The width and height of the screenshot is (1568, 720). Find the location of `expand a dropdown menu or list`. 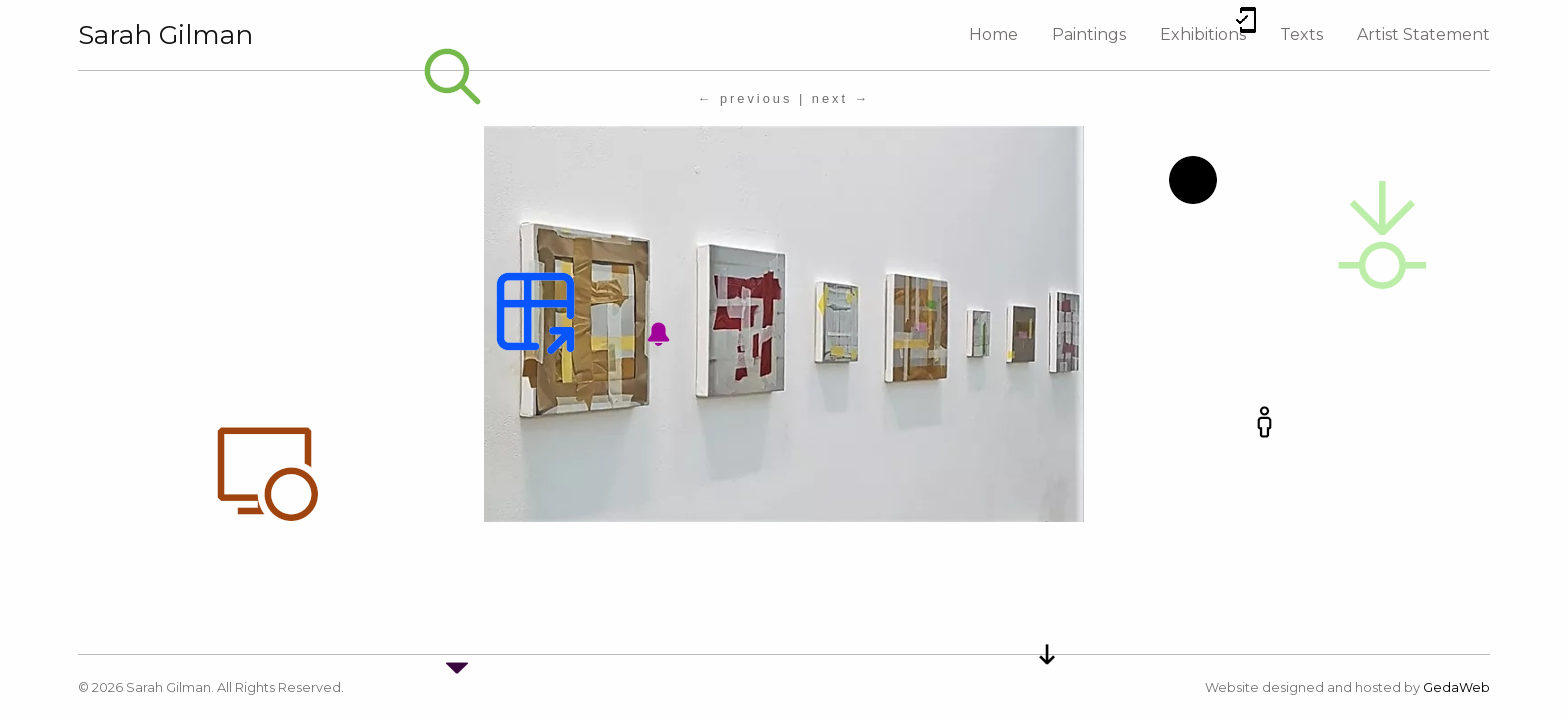

expand a dropdown menu or list is located at coordinates (457, 668).